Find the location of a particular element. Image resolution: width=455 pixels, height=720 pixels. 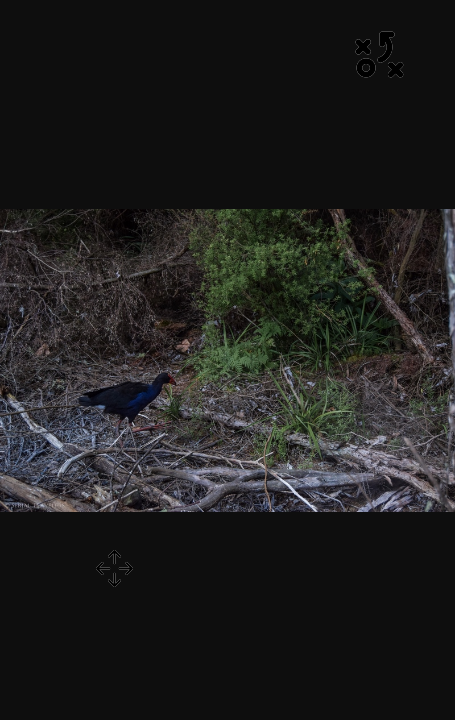

view strategy or game plan is located at coordinates (377, 54).